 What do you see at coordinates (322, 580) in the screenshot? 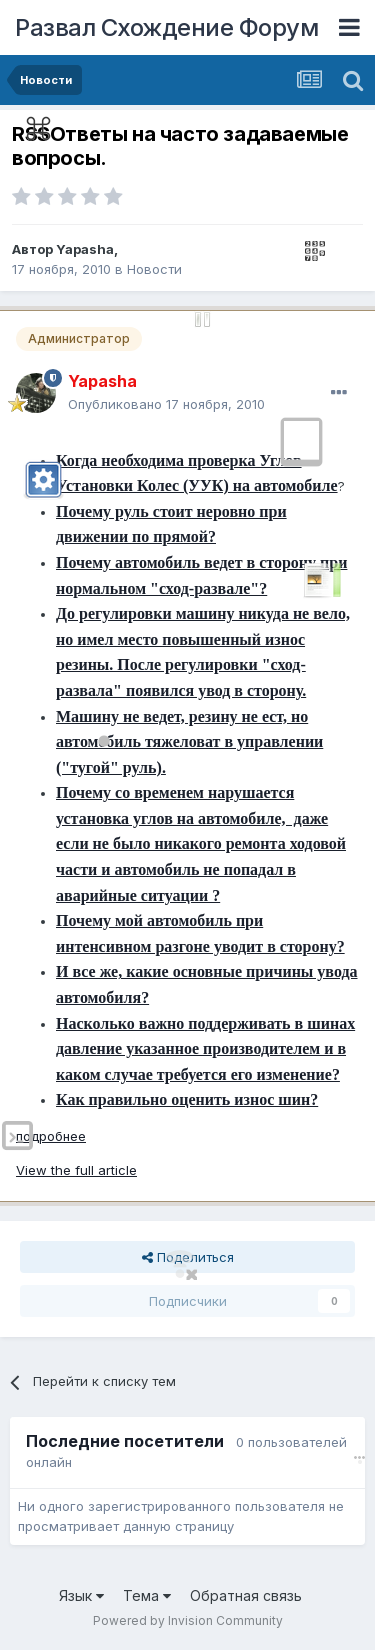
I see `document template file type` at bounding box center [322, 580].